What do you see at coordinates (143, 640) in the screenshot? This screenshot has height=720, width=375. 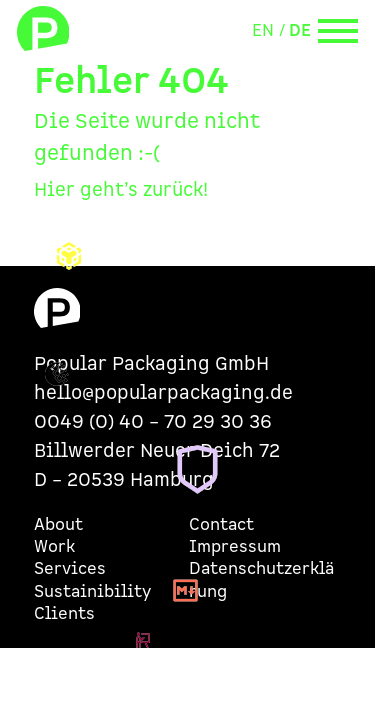 I see `start or view a presentation` at bounding box center [143, 640].